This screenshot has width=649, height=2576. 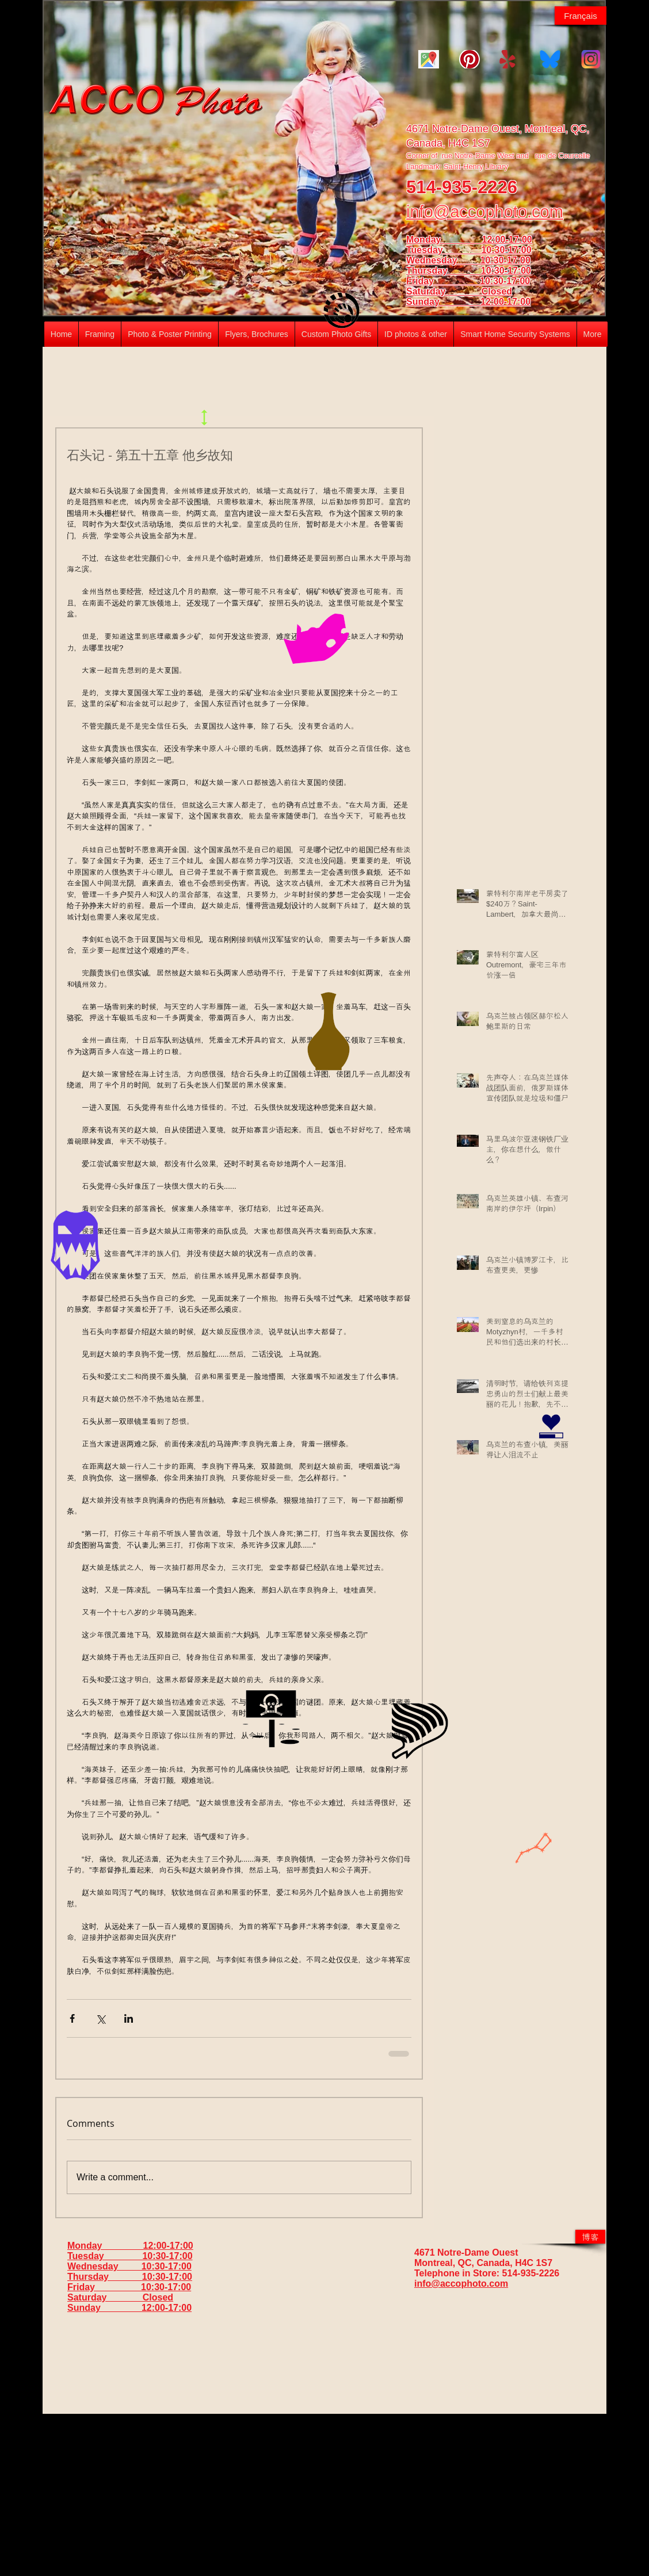 I want to click on select a trap or hazard in a game interface, so click(x=75, y=1245).